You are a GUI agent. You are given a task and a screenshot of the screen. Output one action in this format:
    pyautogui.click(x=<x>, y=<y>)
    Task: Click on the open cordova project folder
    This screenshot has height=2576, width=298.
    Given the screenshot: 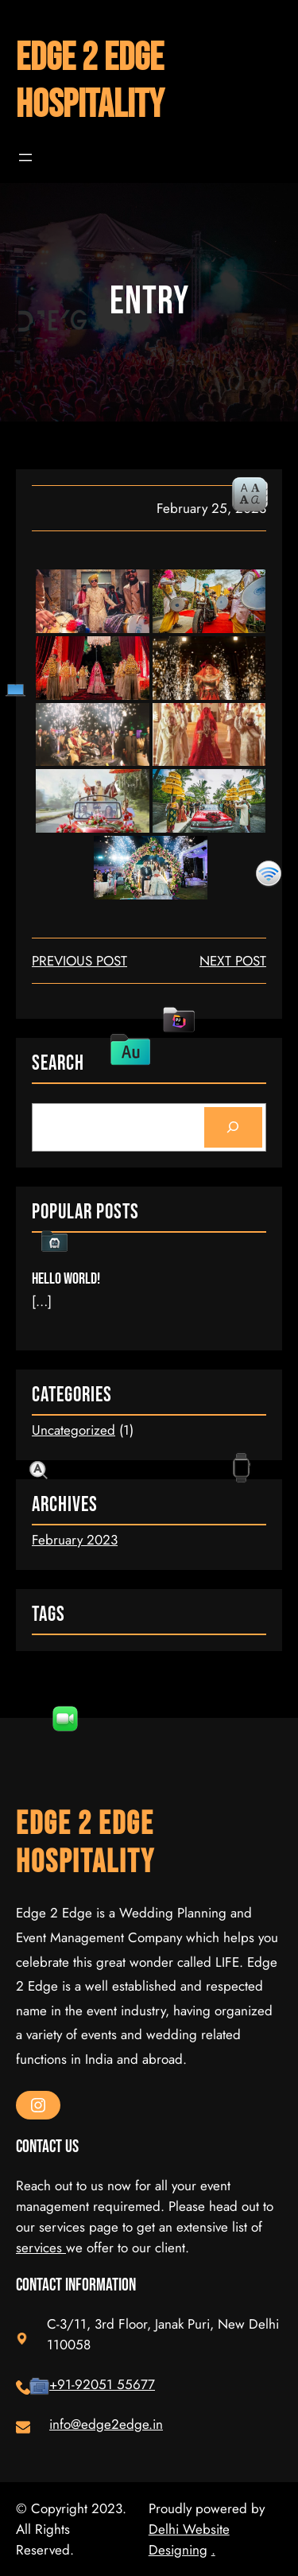 What is the action you would take?
    pyautogui.click(x=54, y=1241)
    